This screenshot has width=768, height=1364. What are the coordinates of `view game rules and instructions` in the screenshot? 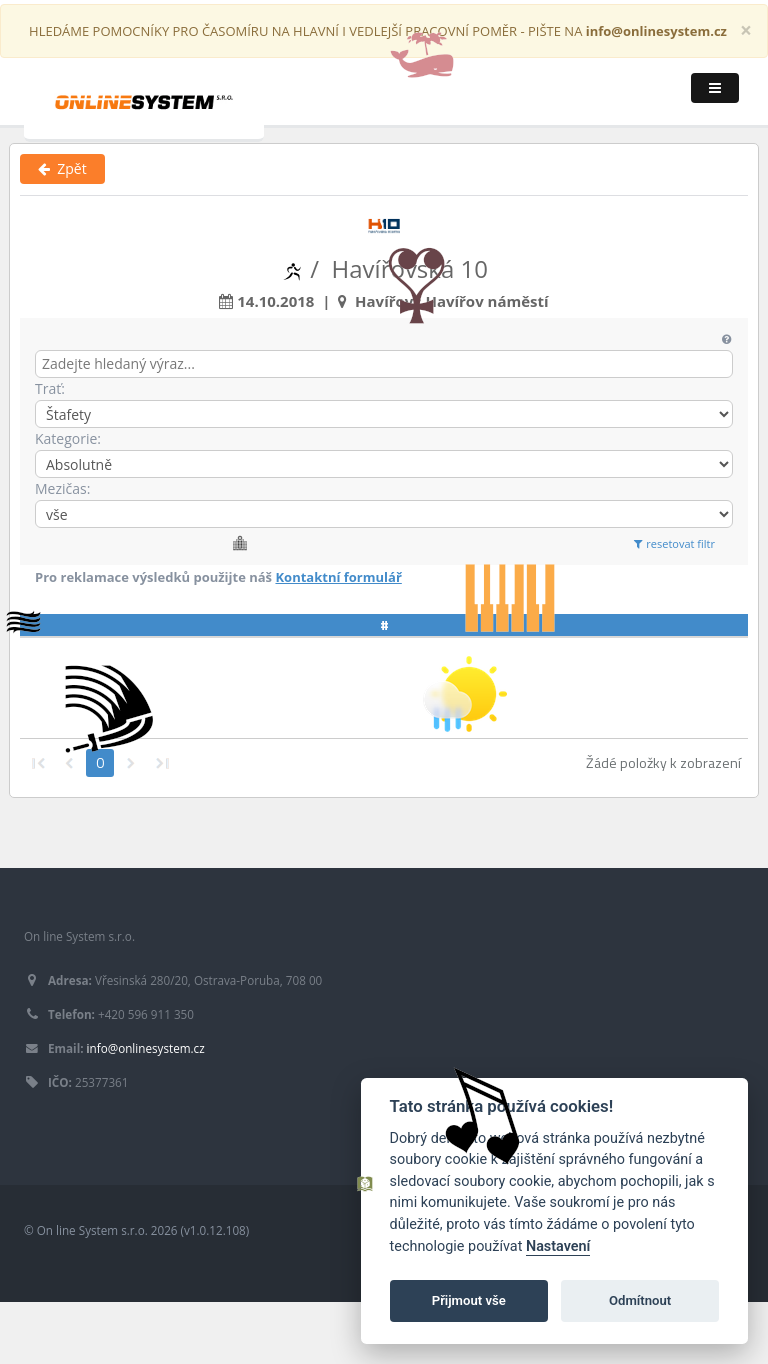 It's located at (365, 1184).